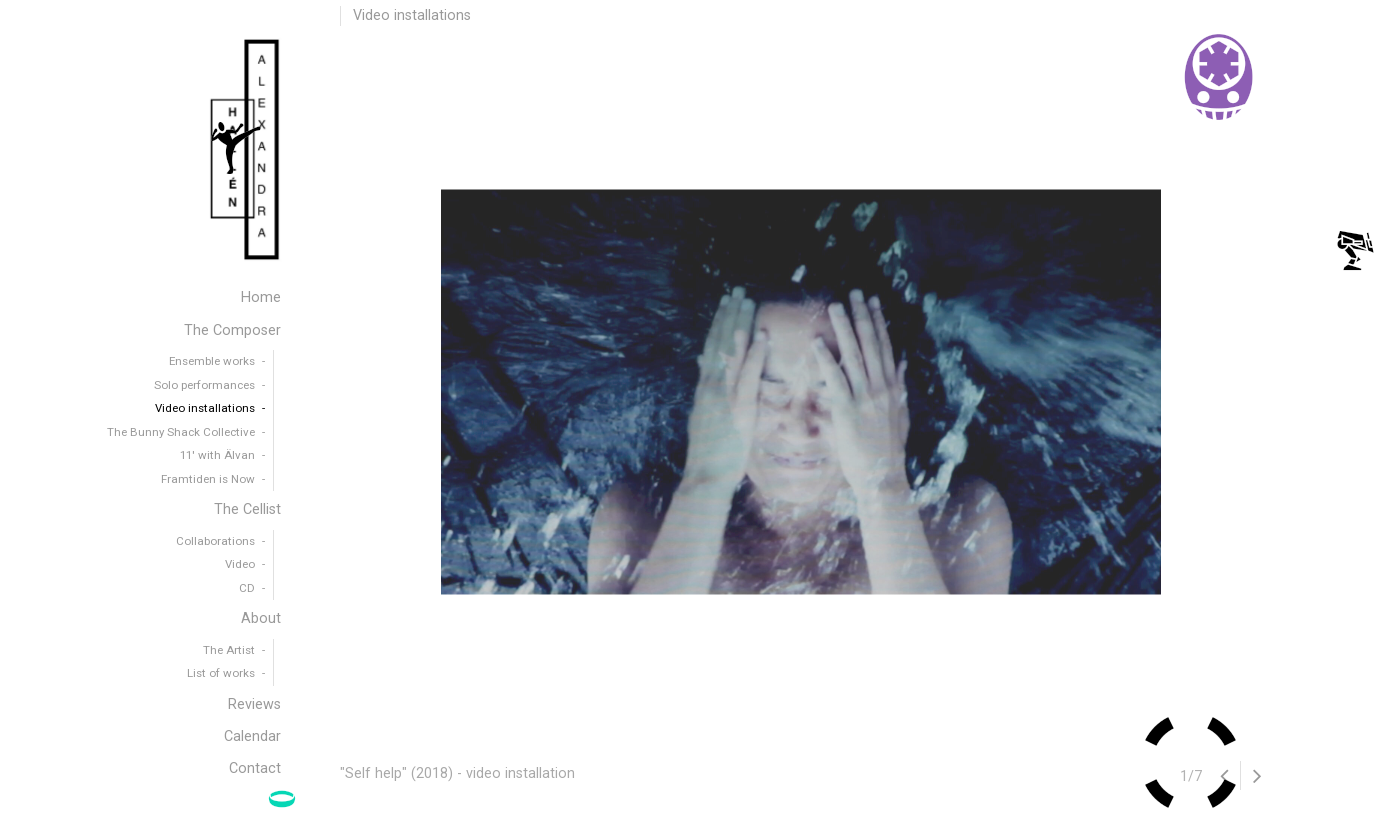  What do you see at coordinates (236, 148) in the screenshot?
I see `access martial arts or combat training` at bounding box center [236, 148].